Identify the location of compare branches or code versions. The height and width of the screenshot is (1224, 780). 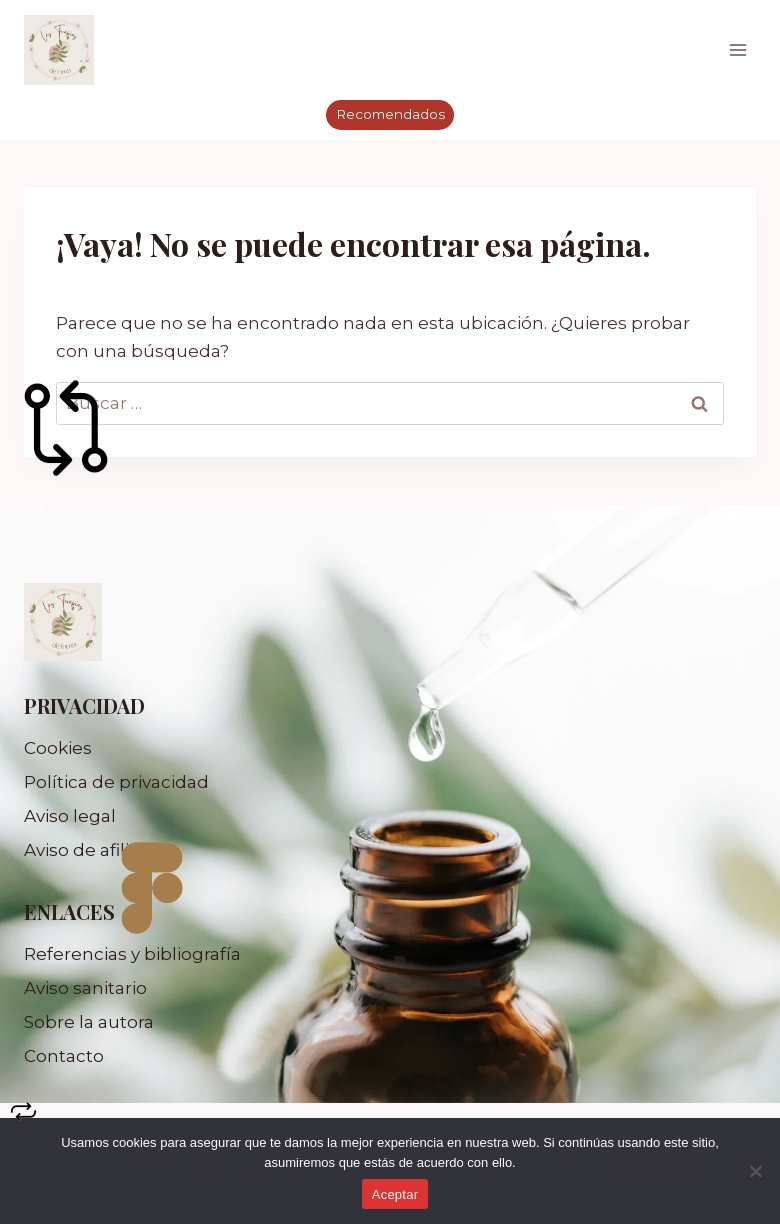
(66, 428).